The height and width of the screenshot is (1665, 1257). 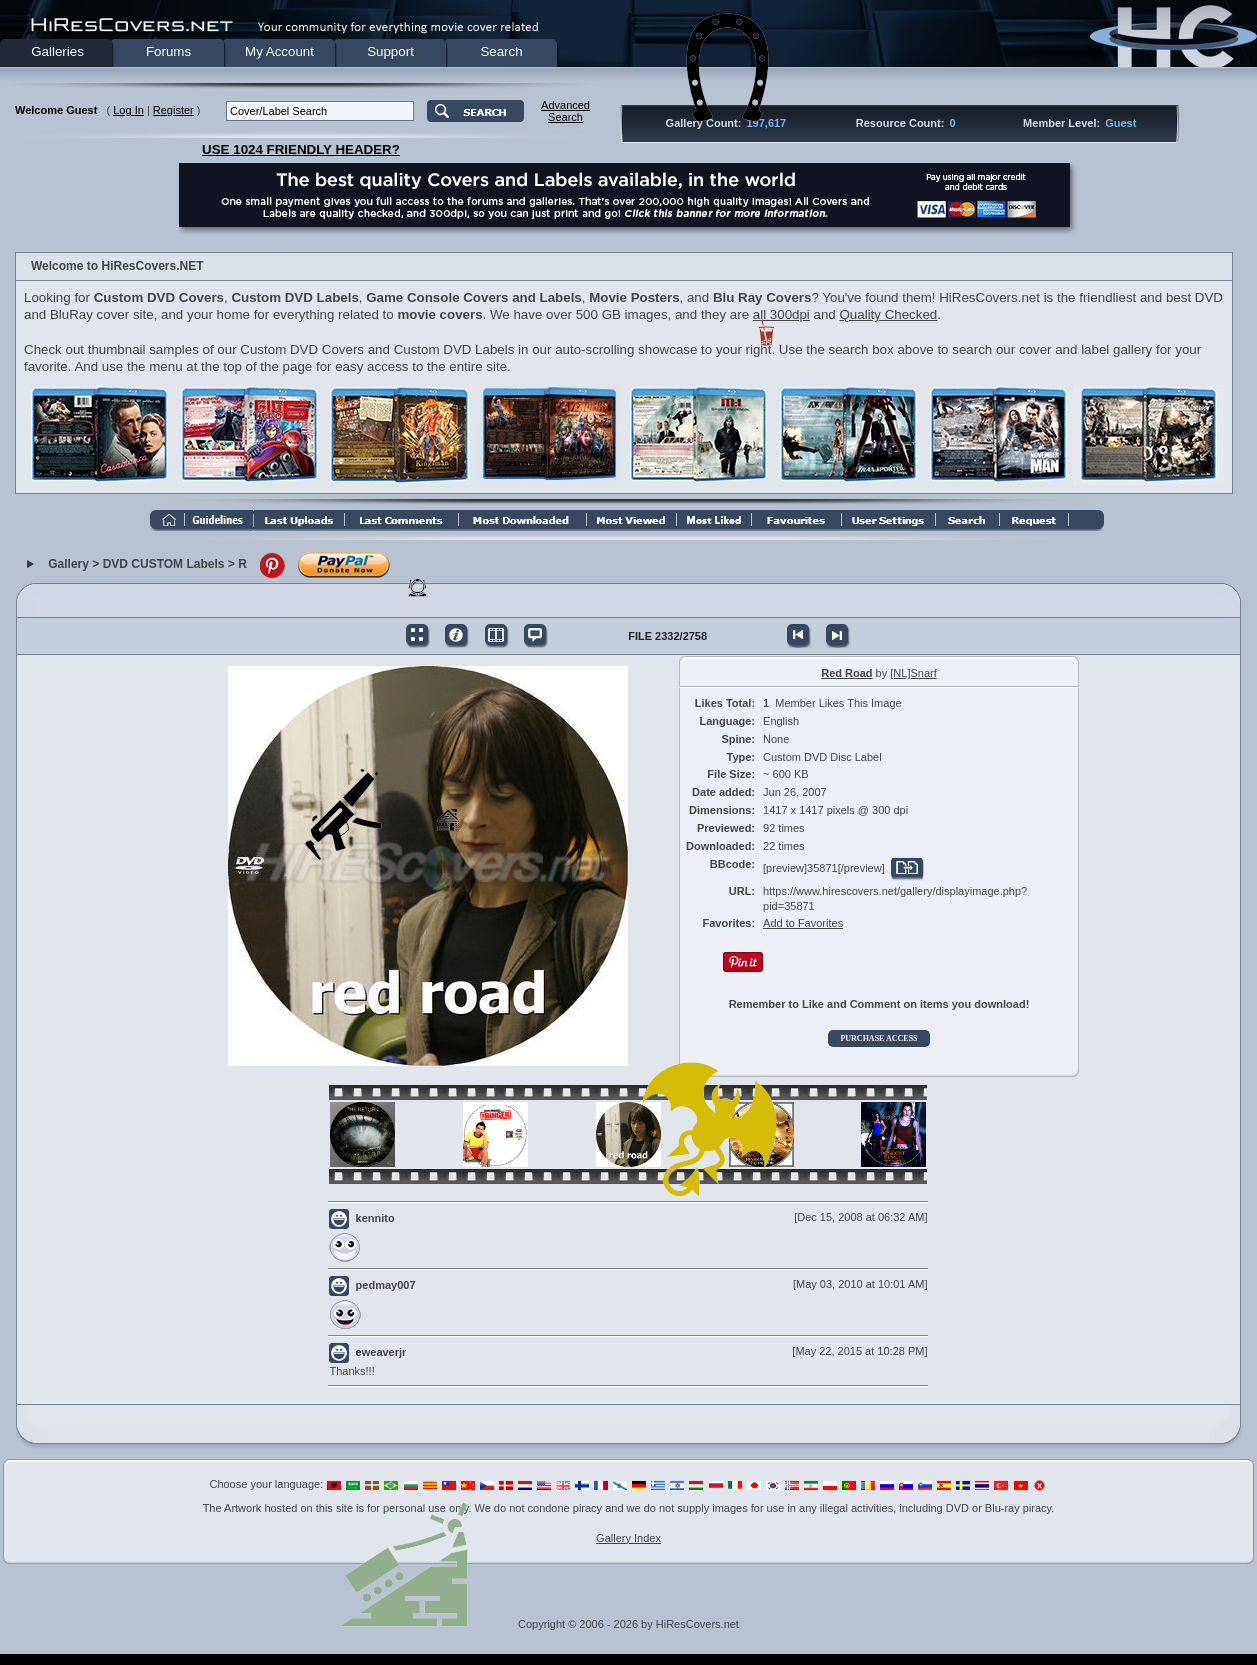 I want to click on select mp5 submachine gun in weapon loadout, so click(x=343, y=814).